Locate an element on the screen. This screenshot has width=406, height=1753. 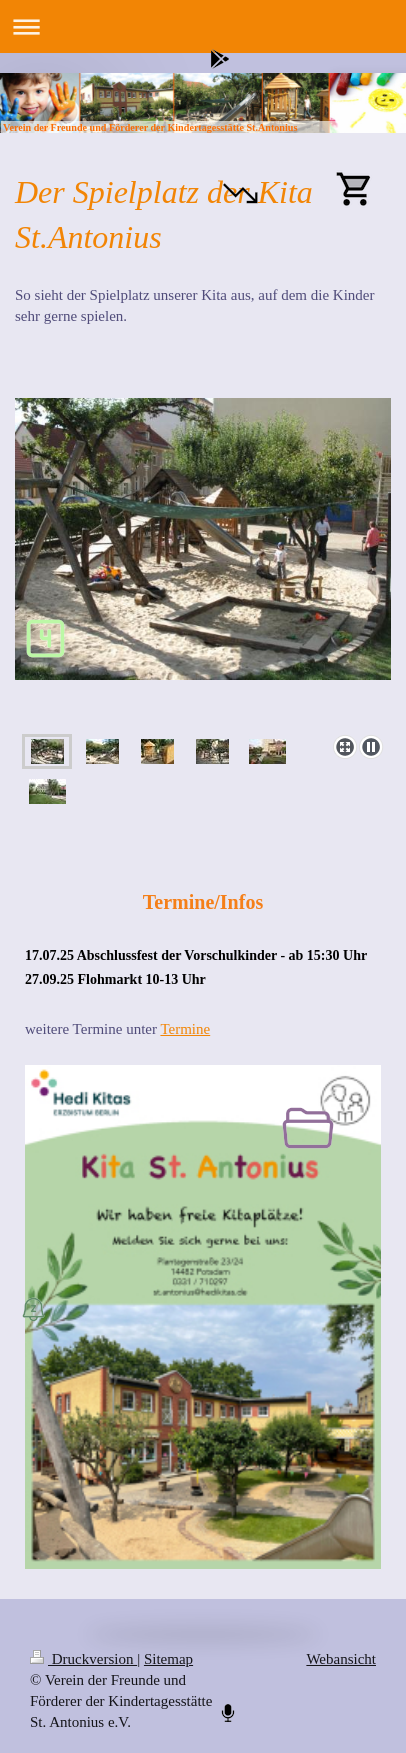
select option 4 from a numbered list is located at coordinates (45, 638).